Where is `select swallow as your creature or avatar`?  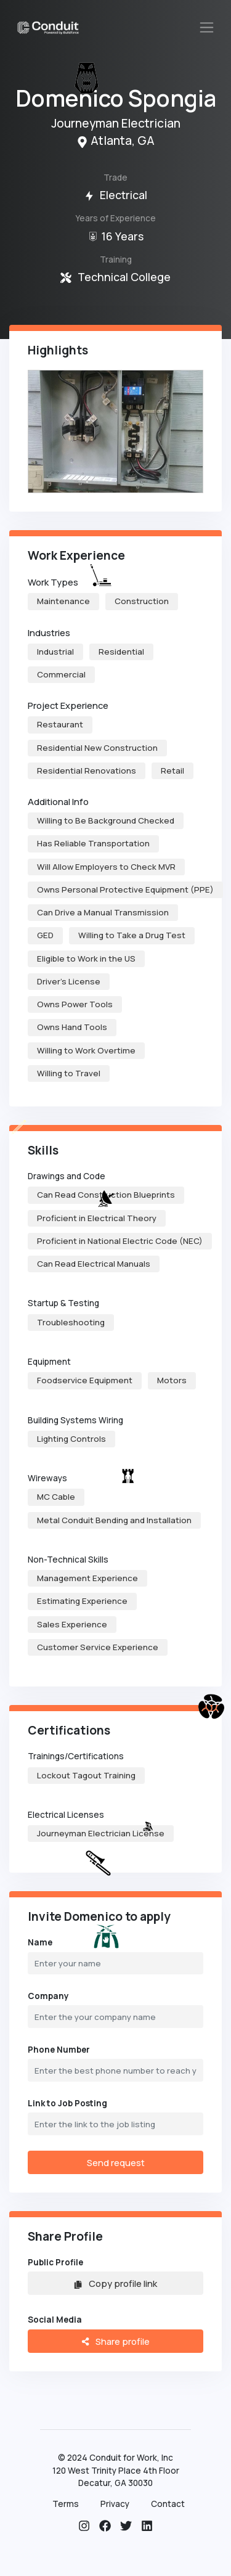
select swallow as your creature or avatar is located at coordinates (87, 78).